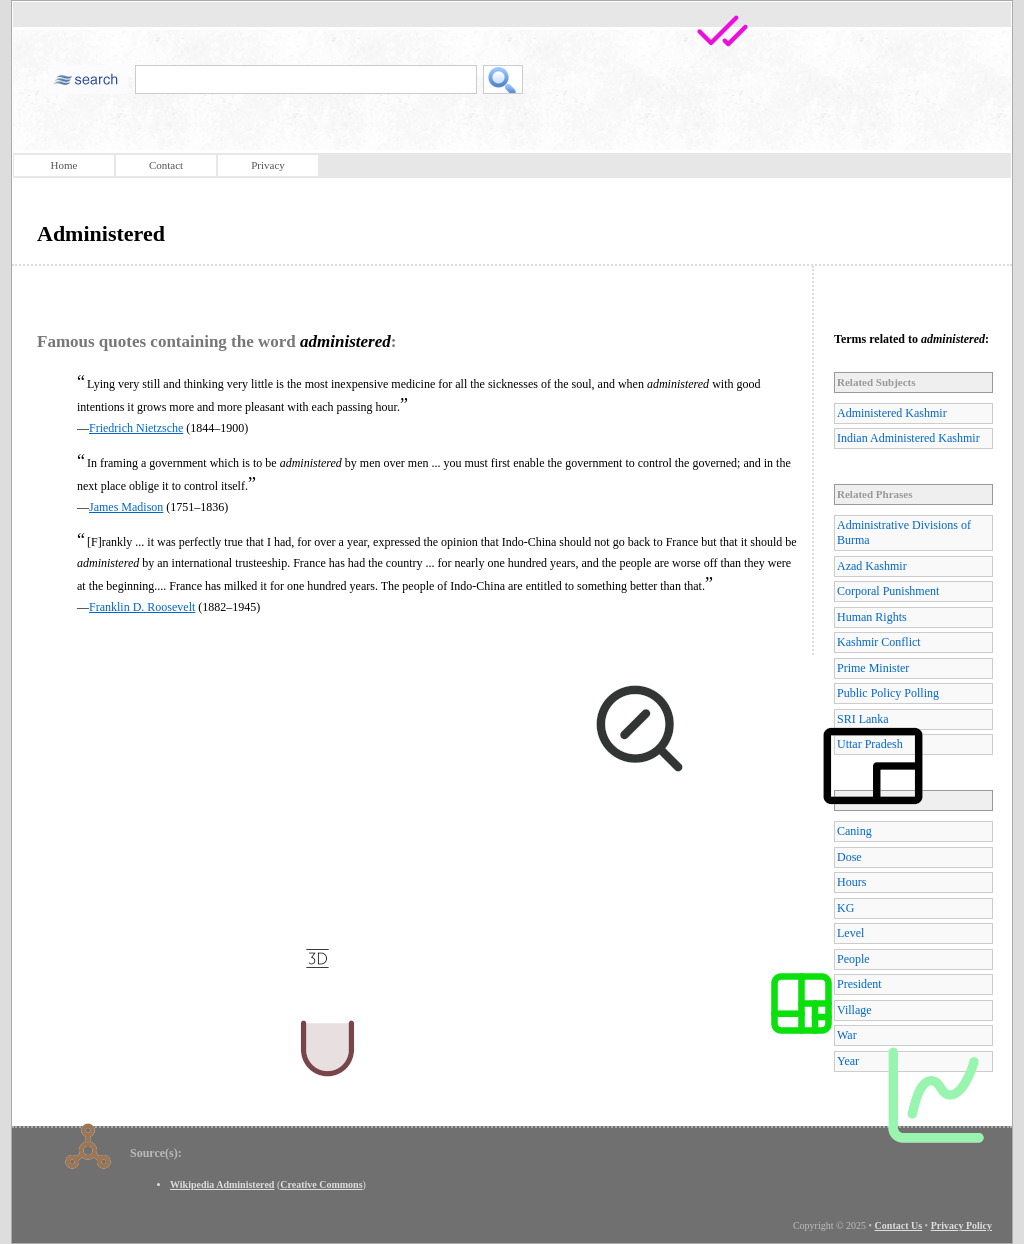  I want to click on view treemap visualization, so click(801, 1003).